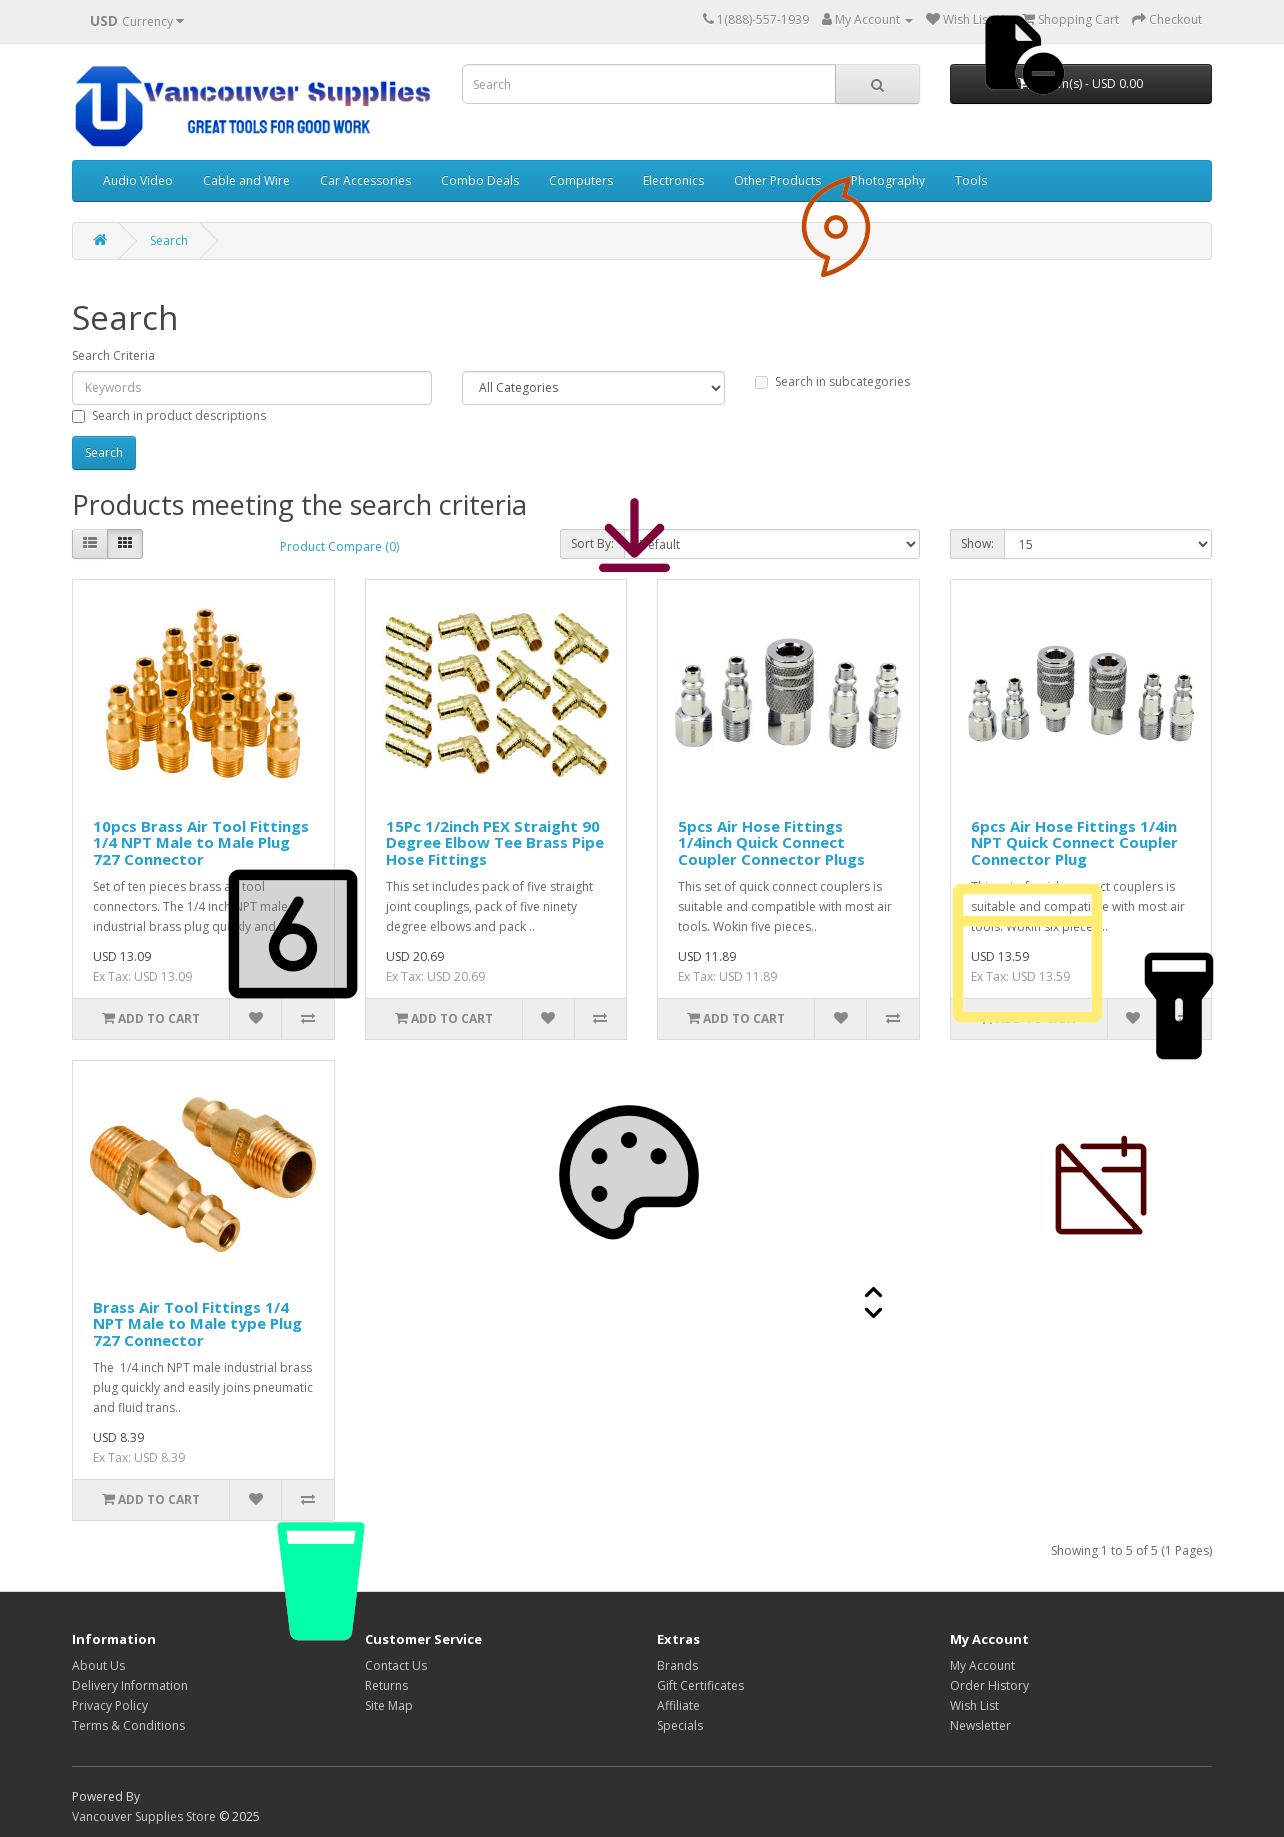 Image resolution: width=1284 pixels, height=1837 pixels. Describe the element at coordinates (321, 1579) in the screenshot. I see `browse bars or pubs nearby` at that location.